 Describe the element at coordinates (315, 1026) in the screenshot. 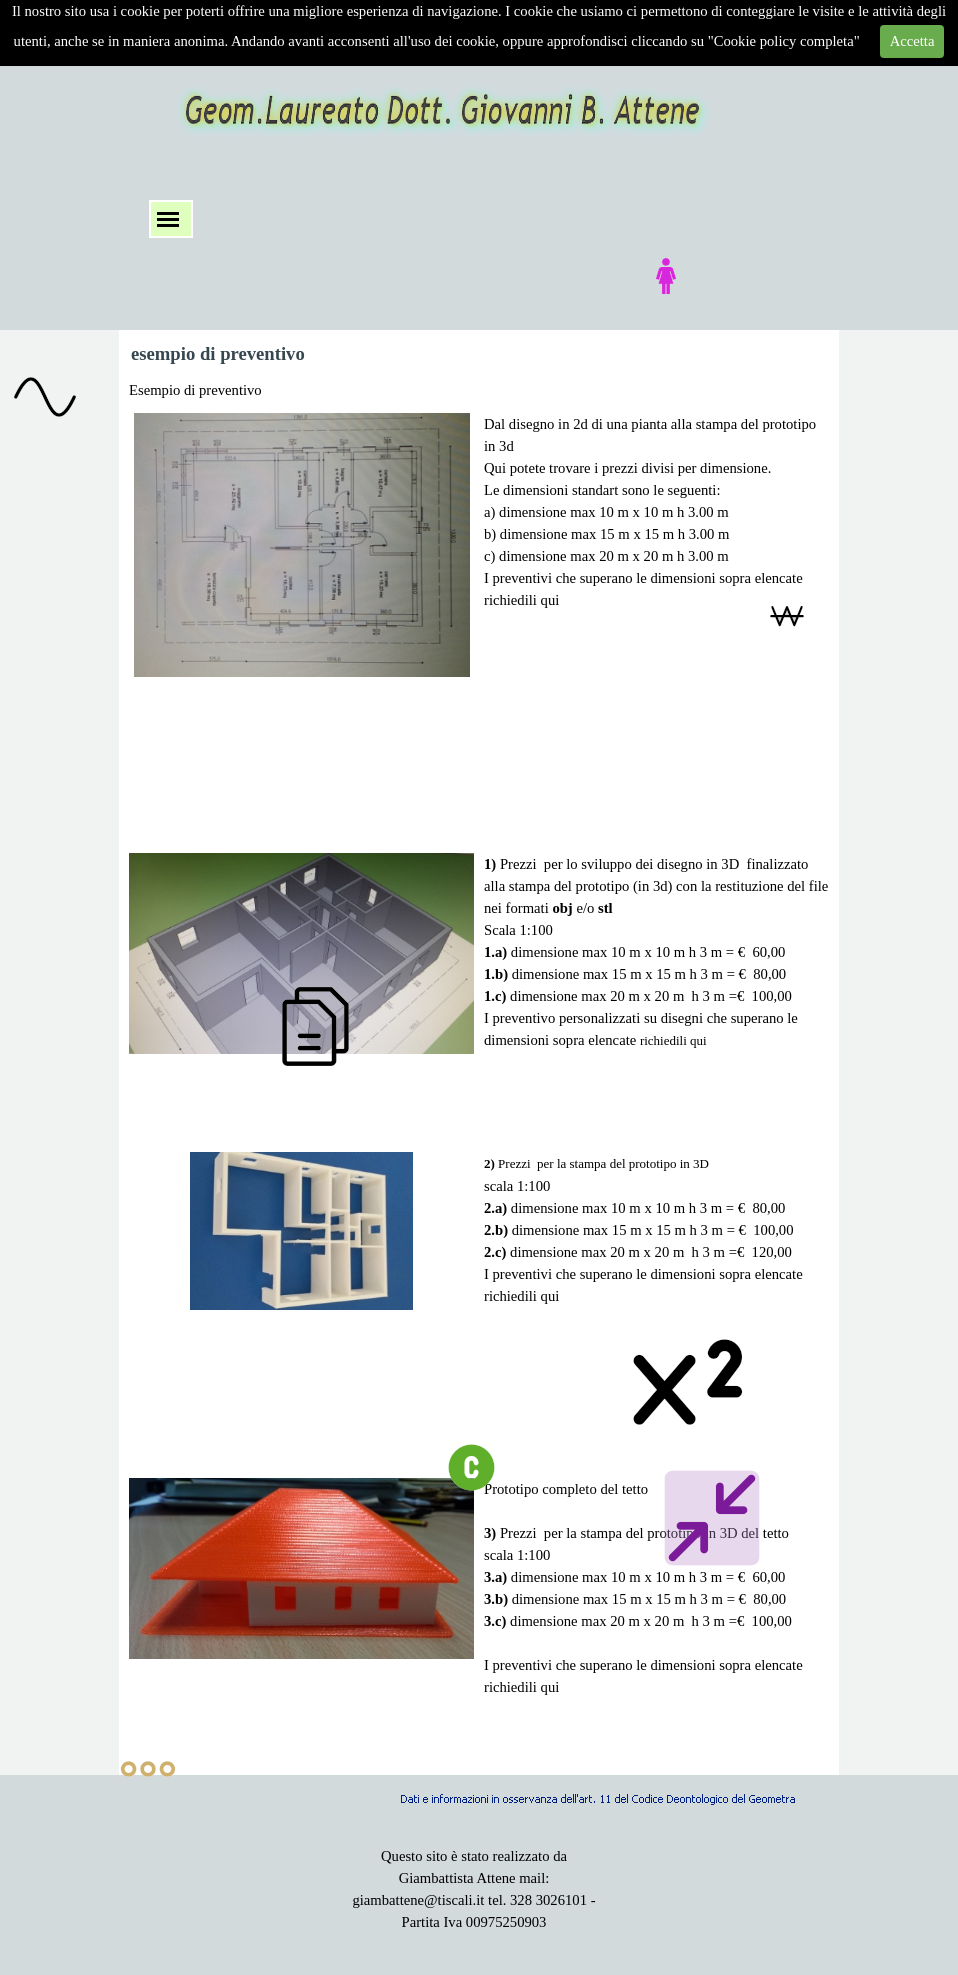

I see `view all files` at that location.